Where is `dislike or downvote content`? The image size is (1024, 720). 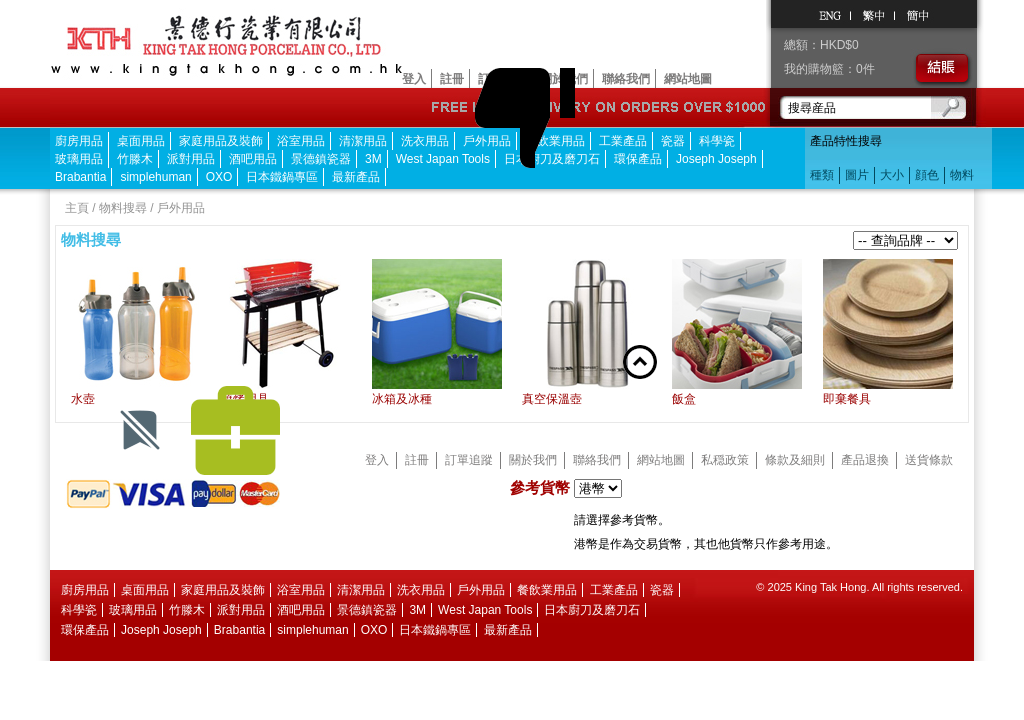
dislike or downvote content is located at coordinates (525, 118).